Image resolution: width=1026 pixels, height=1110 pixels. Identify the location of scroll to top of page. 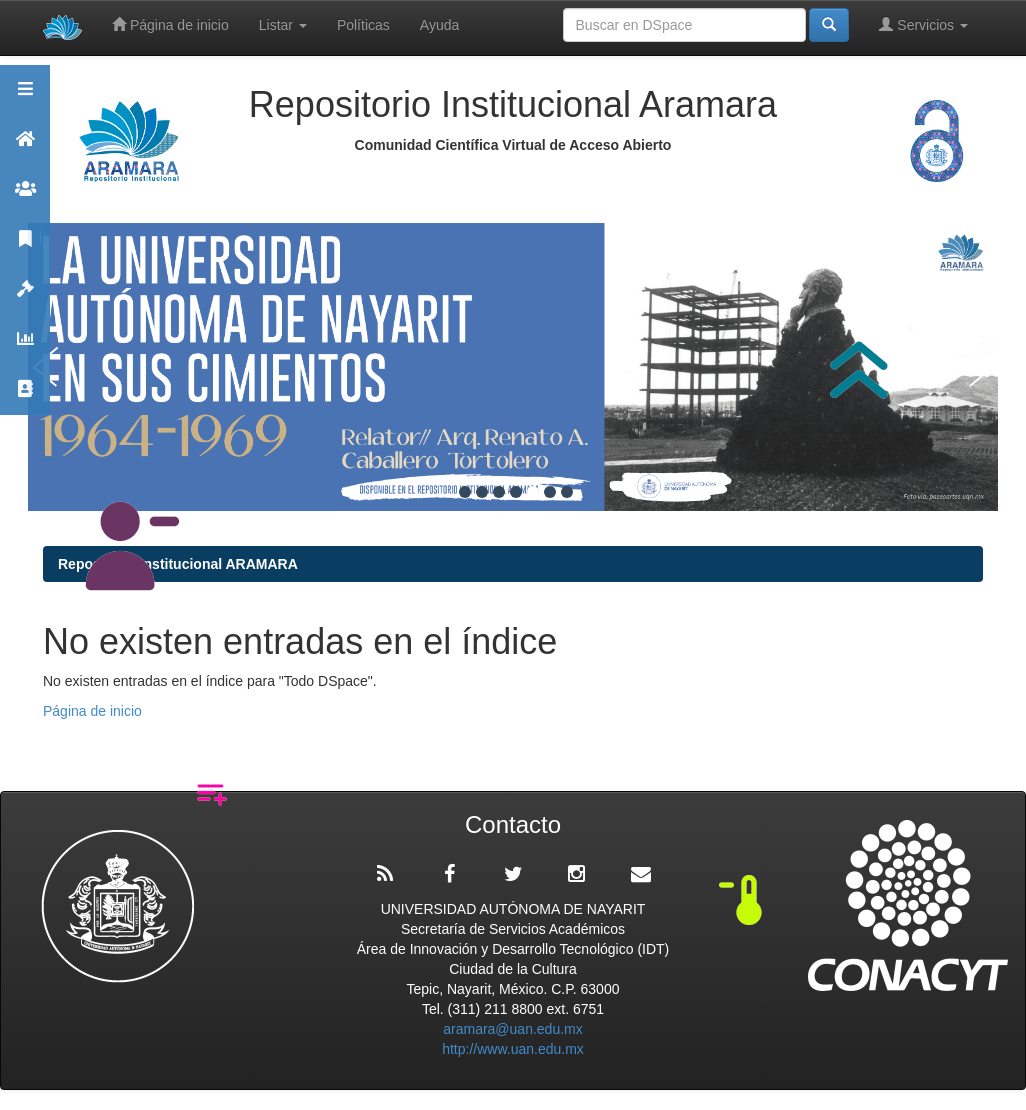
(859, 370).